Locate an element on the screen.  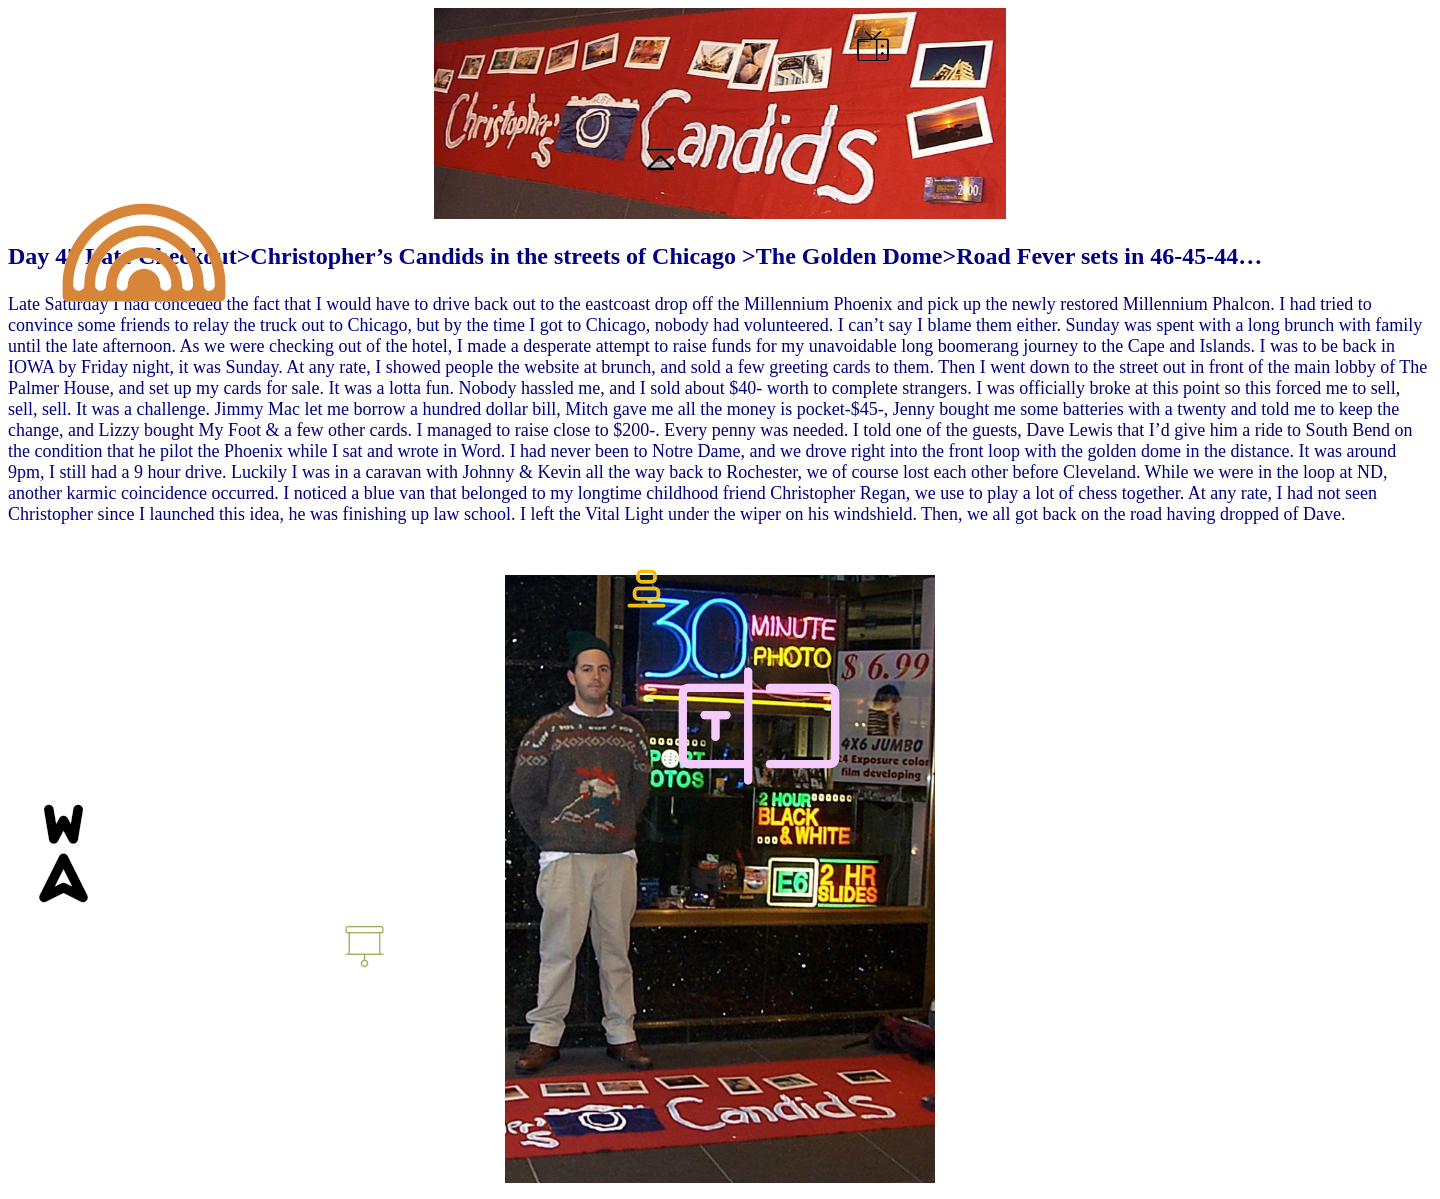
align objects to the bottom edge is located at coordinates (646, 588).